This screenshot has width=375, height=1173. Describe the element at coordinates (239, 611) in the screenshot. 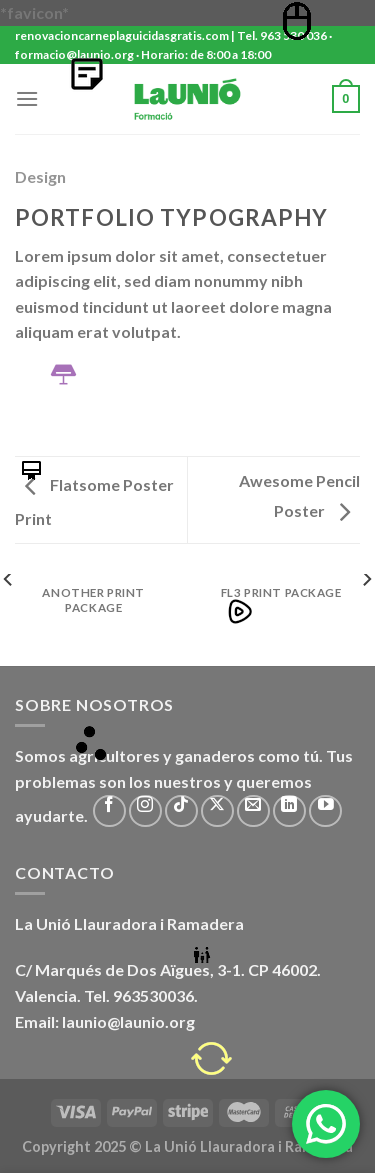

I see `open the Rumble video platform` at that location.